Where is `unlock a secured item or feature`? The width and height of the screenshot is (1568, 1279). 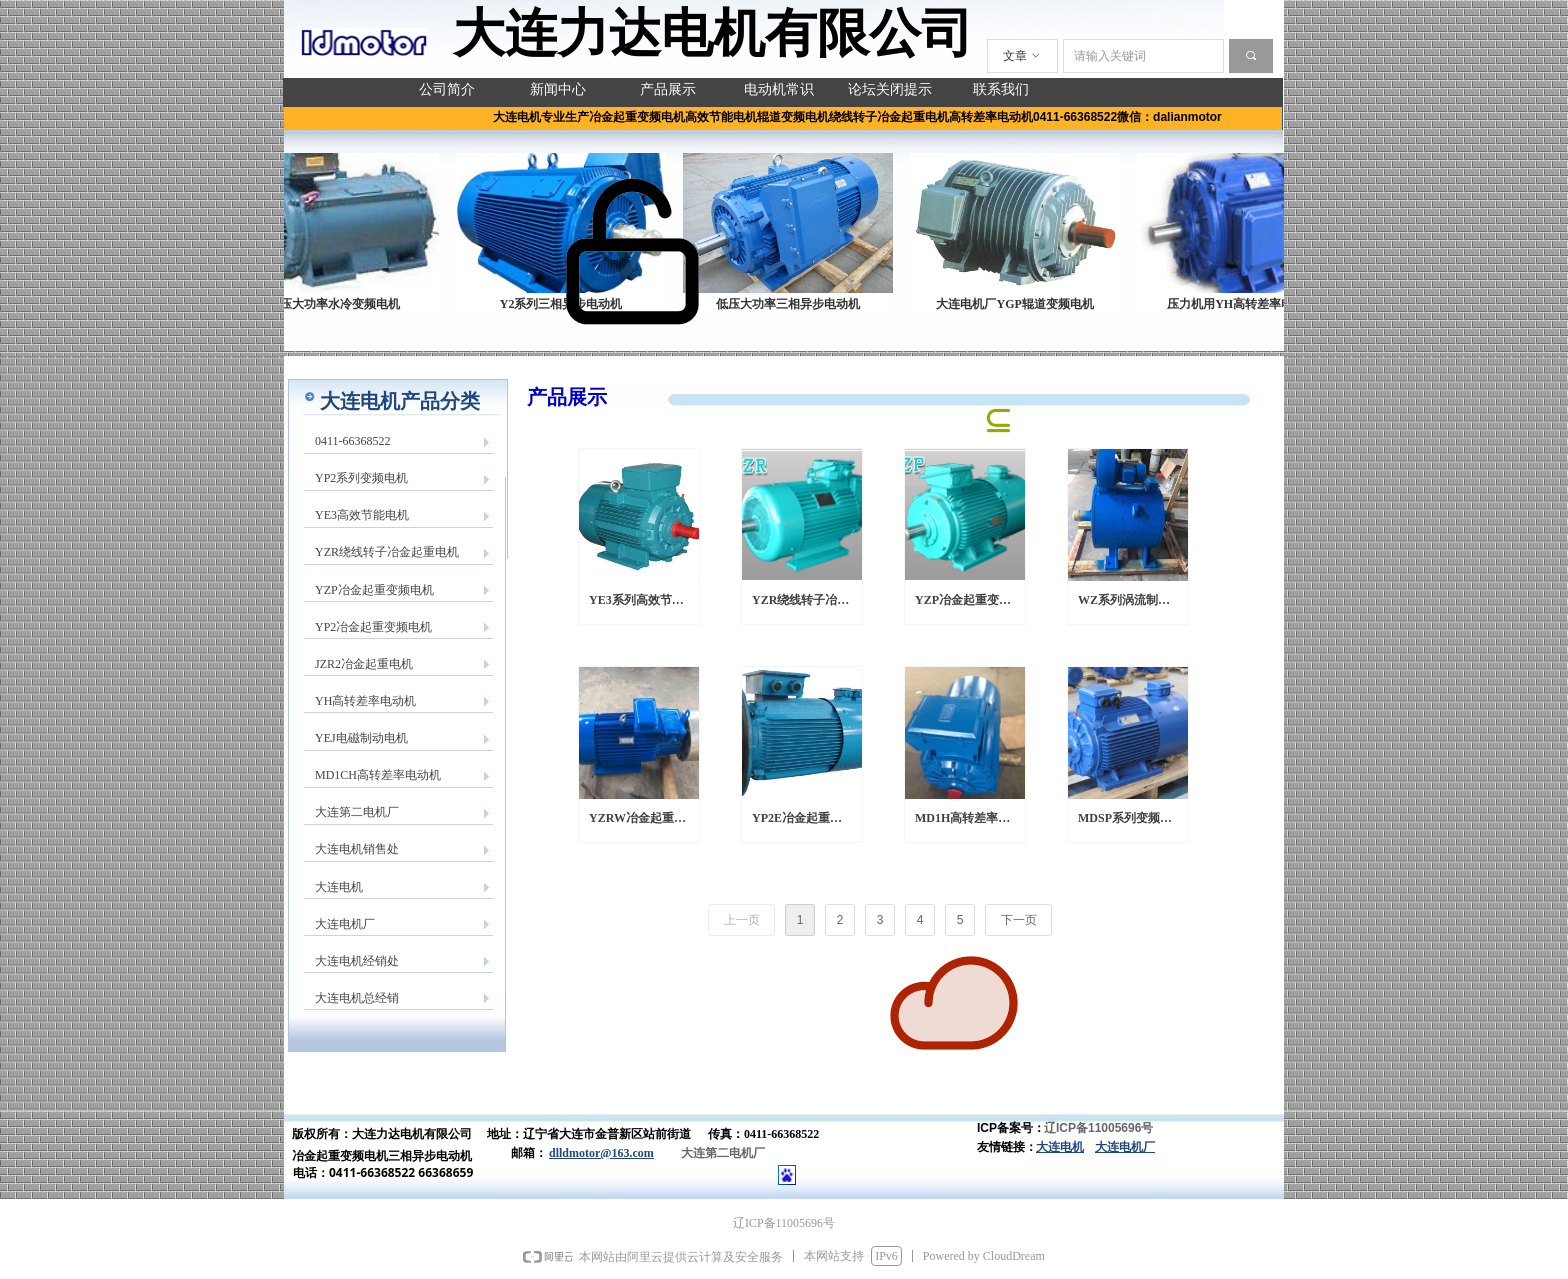
unlock a secured item or feature is located at coordinates (632, 251).